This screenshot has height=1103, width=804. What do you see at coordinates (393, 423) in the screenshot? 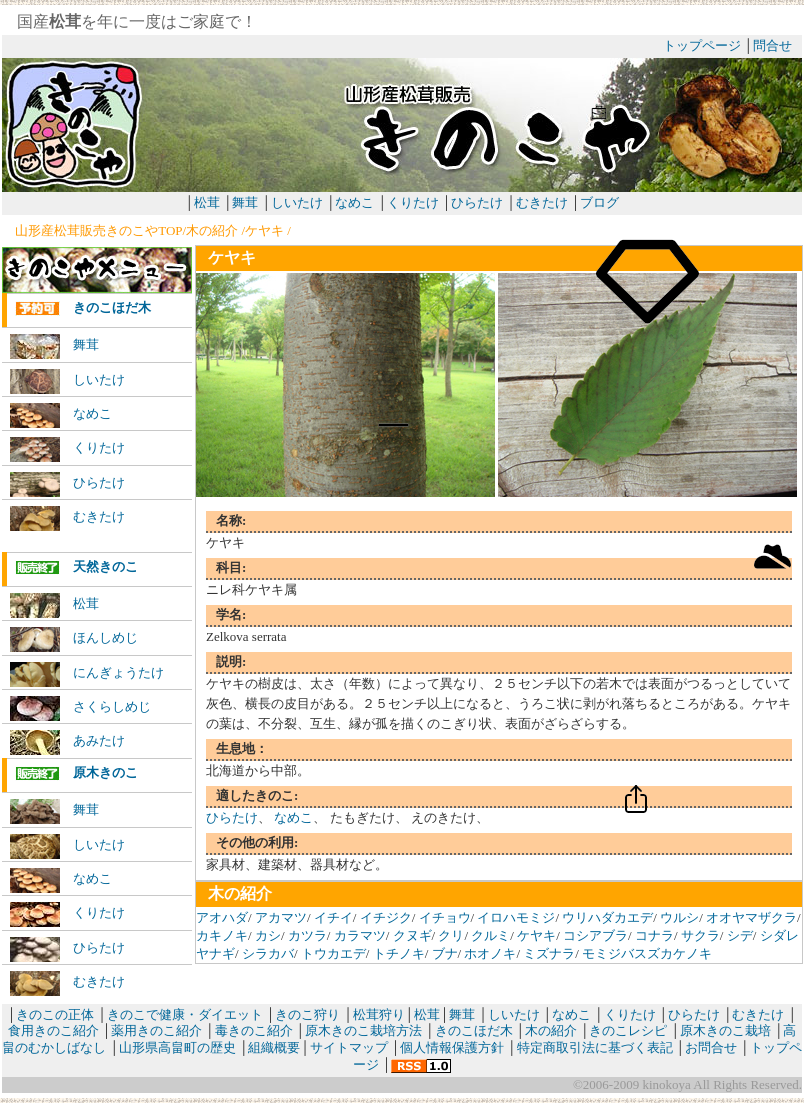
I see `collapse or minimize a section` at bounding box center [393, 423].